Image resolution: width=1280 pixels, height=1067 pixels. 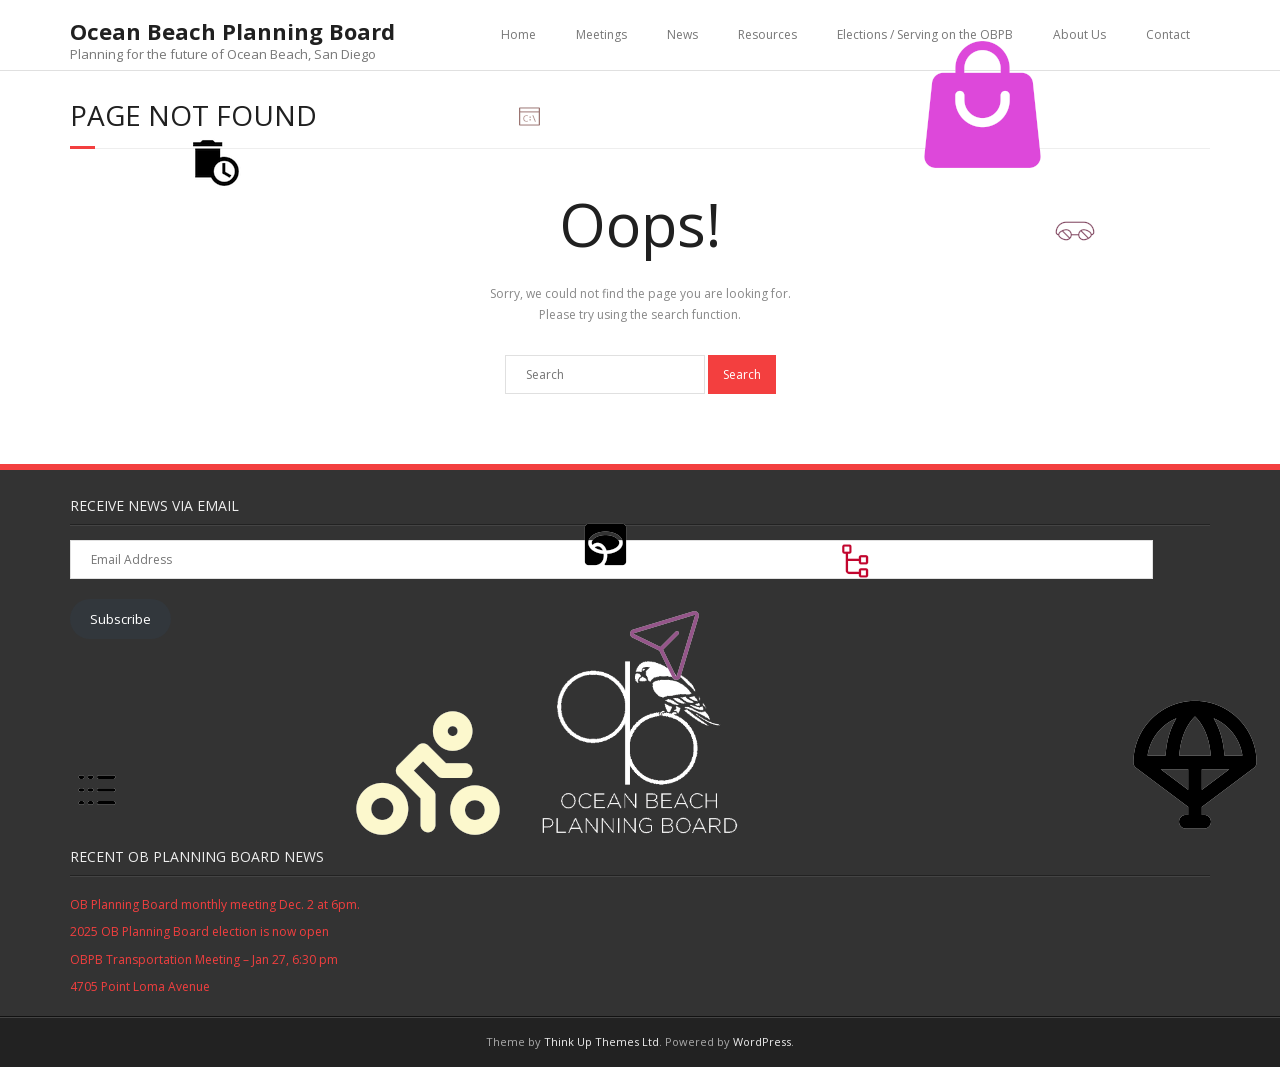 I want to click on set items to automatically delete after a time period, so click(x=216, y=163).